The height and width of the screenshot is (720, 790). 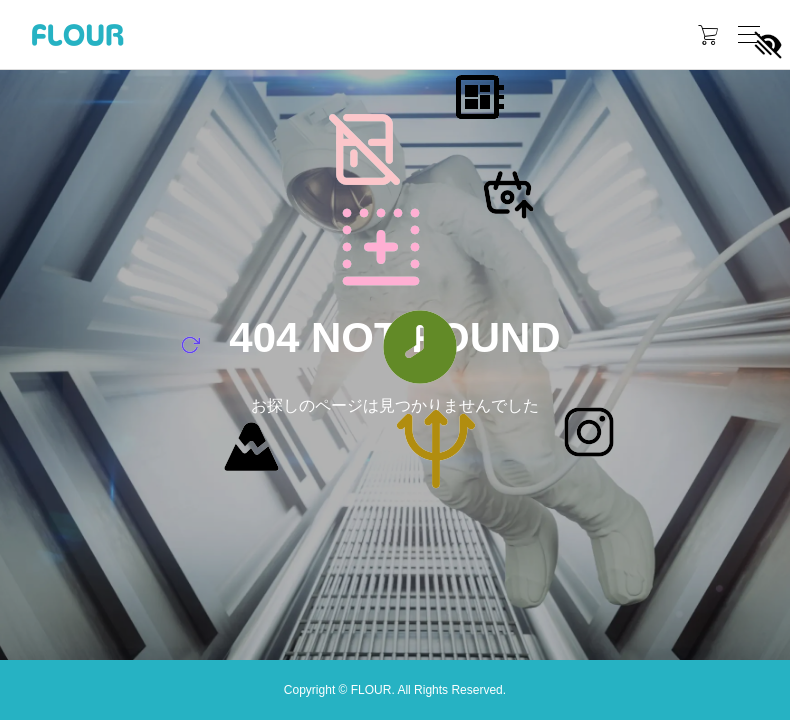 What do you see at coordinates (480, 97) in the screenshot?
I see `access developer or hardware settings` at bounding box center [480, 97].